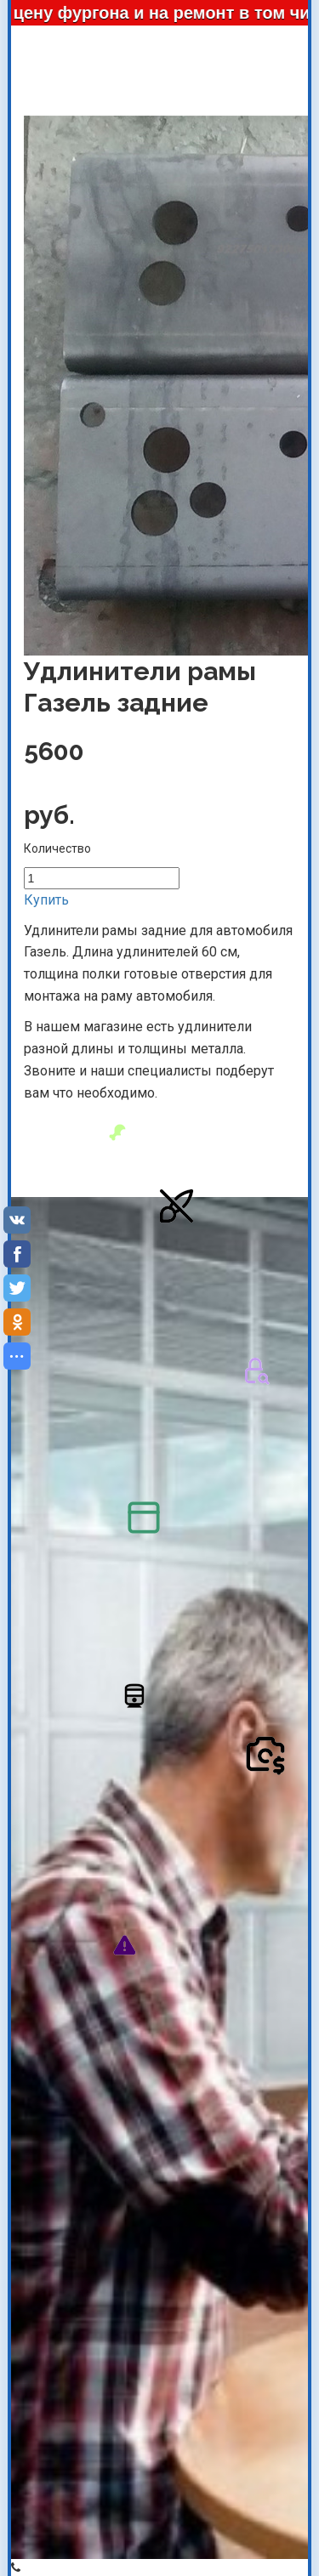  I want to click on disable brush tool, so click(176, 1206).